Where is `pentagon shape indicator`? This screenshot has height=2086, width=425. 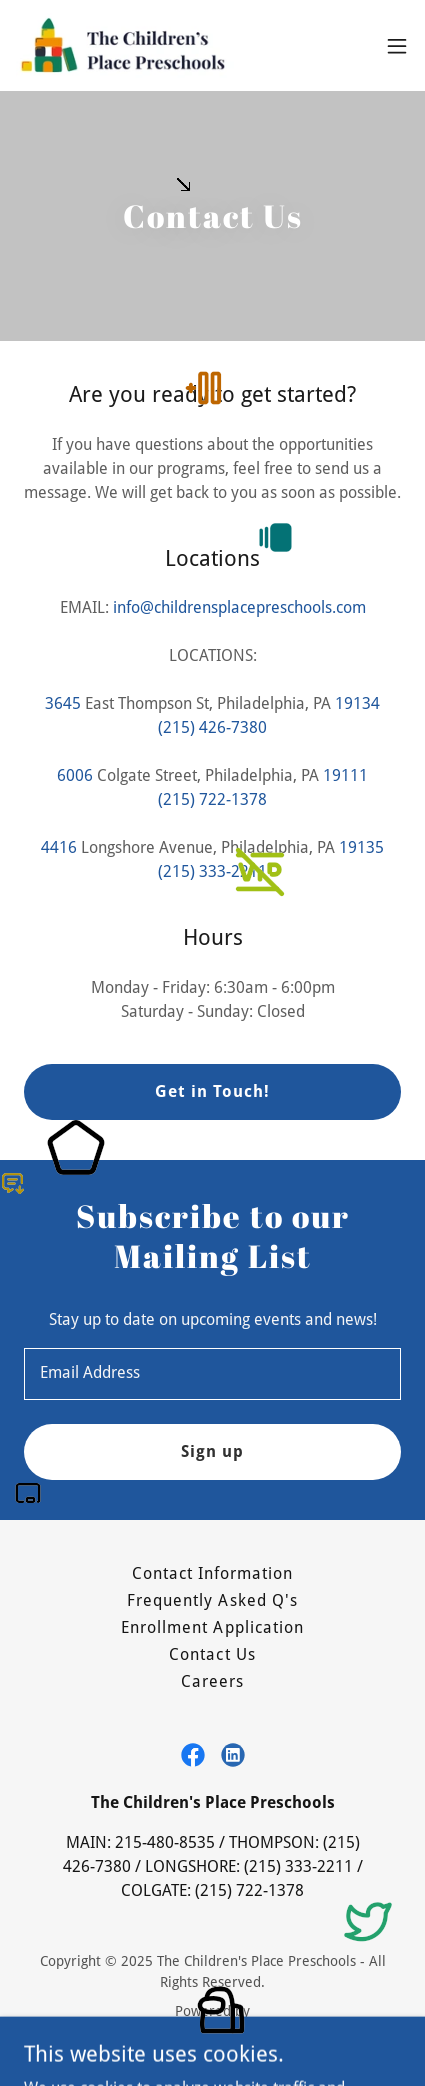 pentagon shape indicator is located at coordinates (76, 1149).